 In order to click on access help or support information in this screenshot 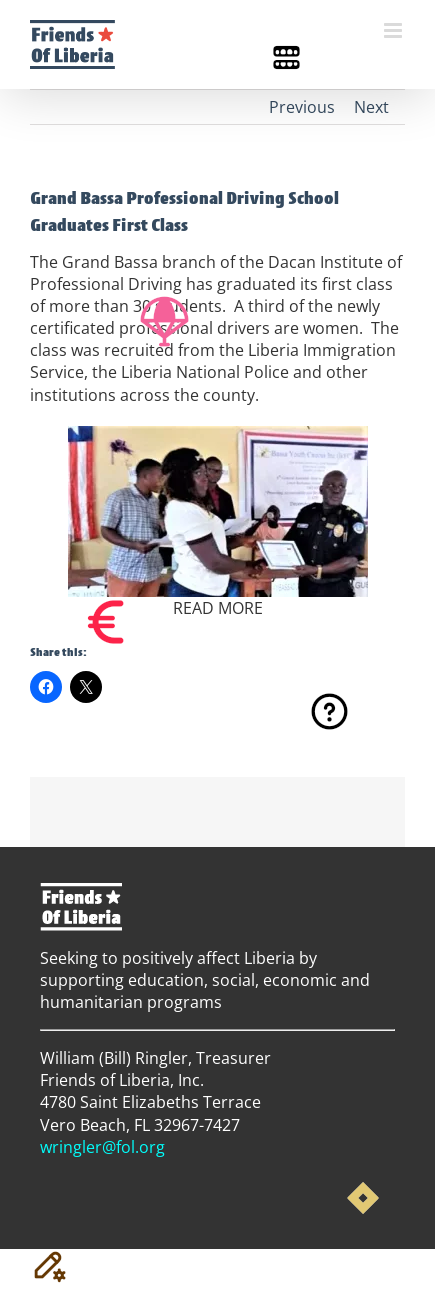, I will do `click(329, 711)`.